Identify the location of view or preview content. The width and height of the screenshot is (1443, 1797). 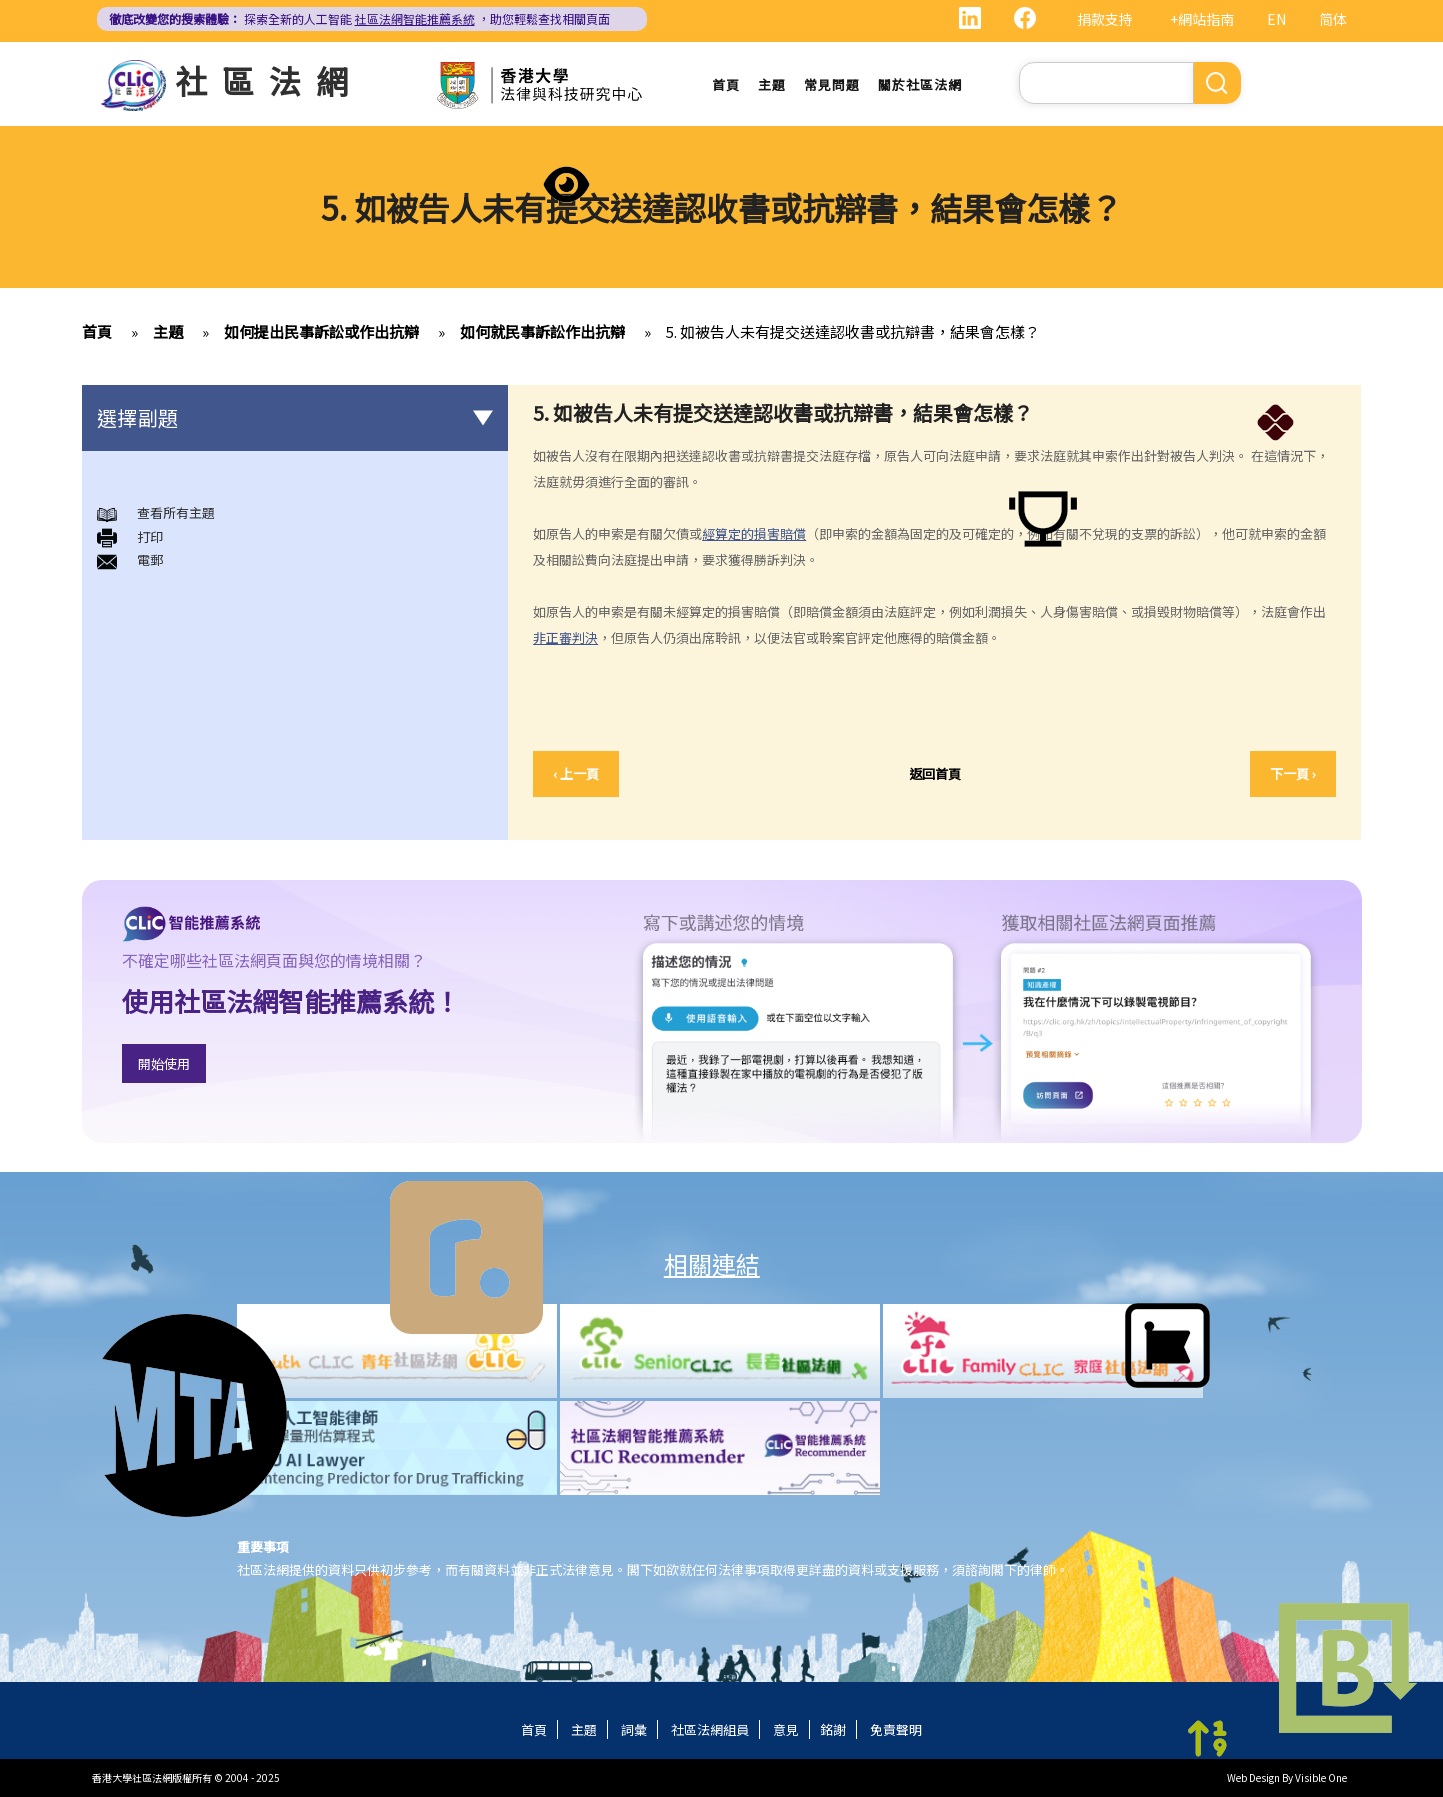
(566, 184).